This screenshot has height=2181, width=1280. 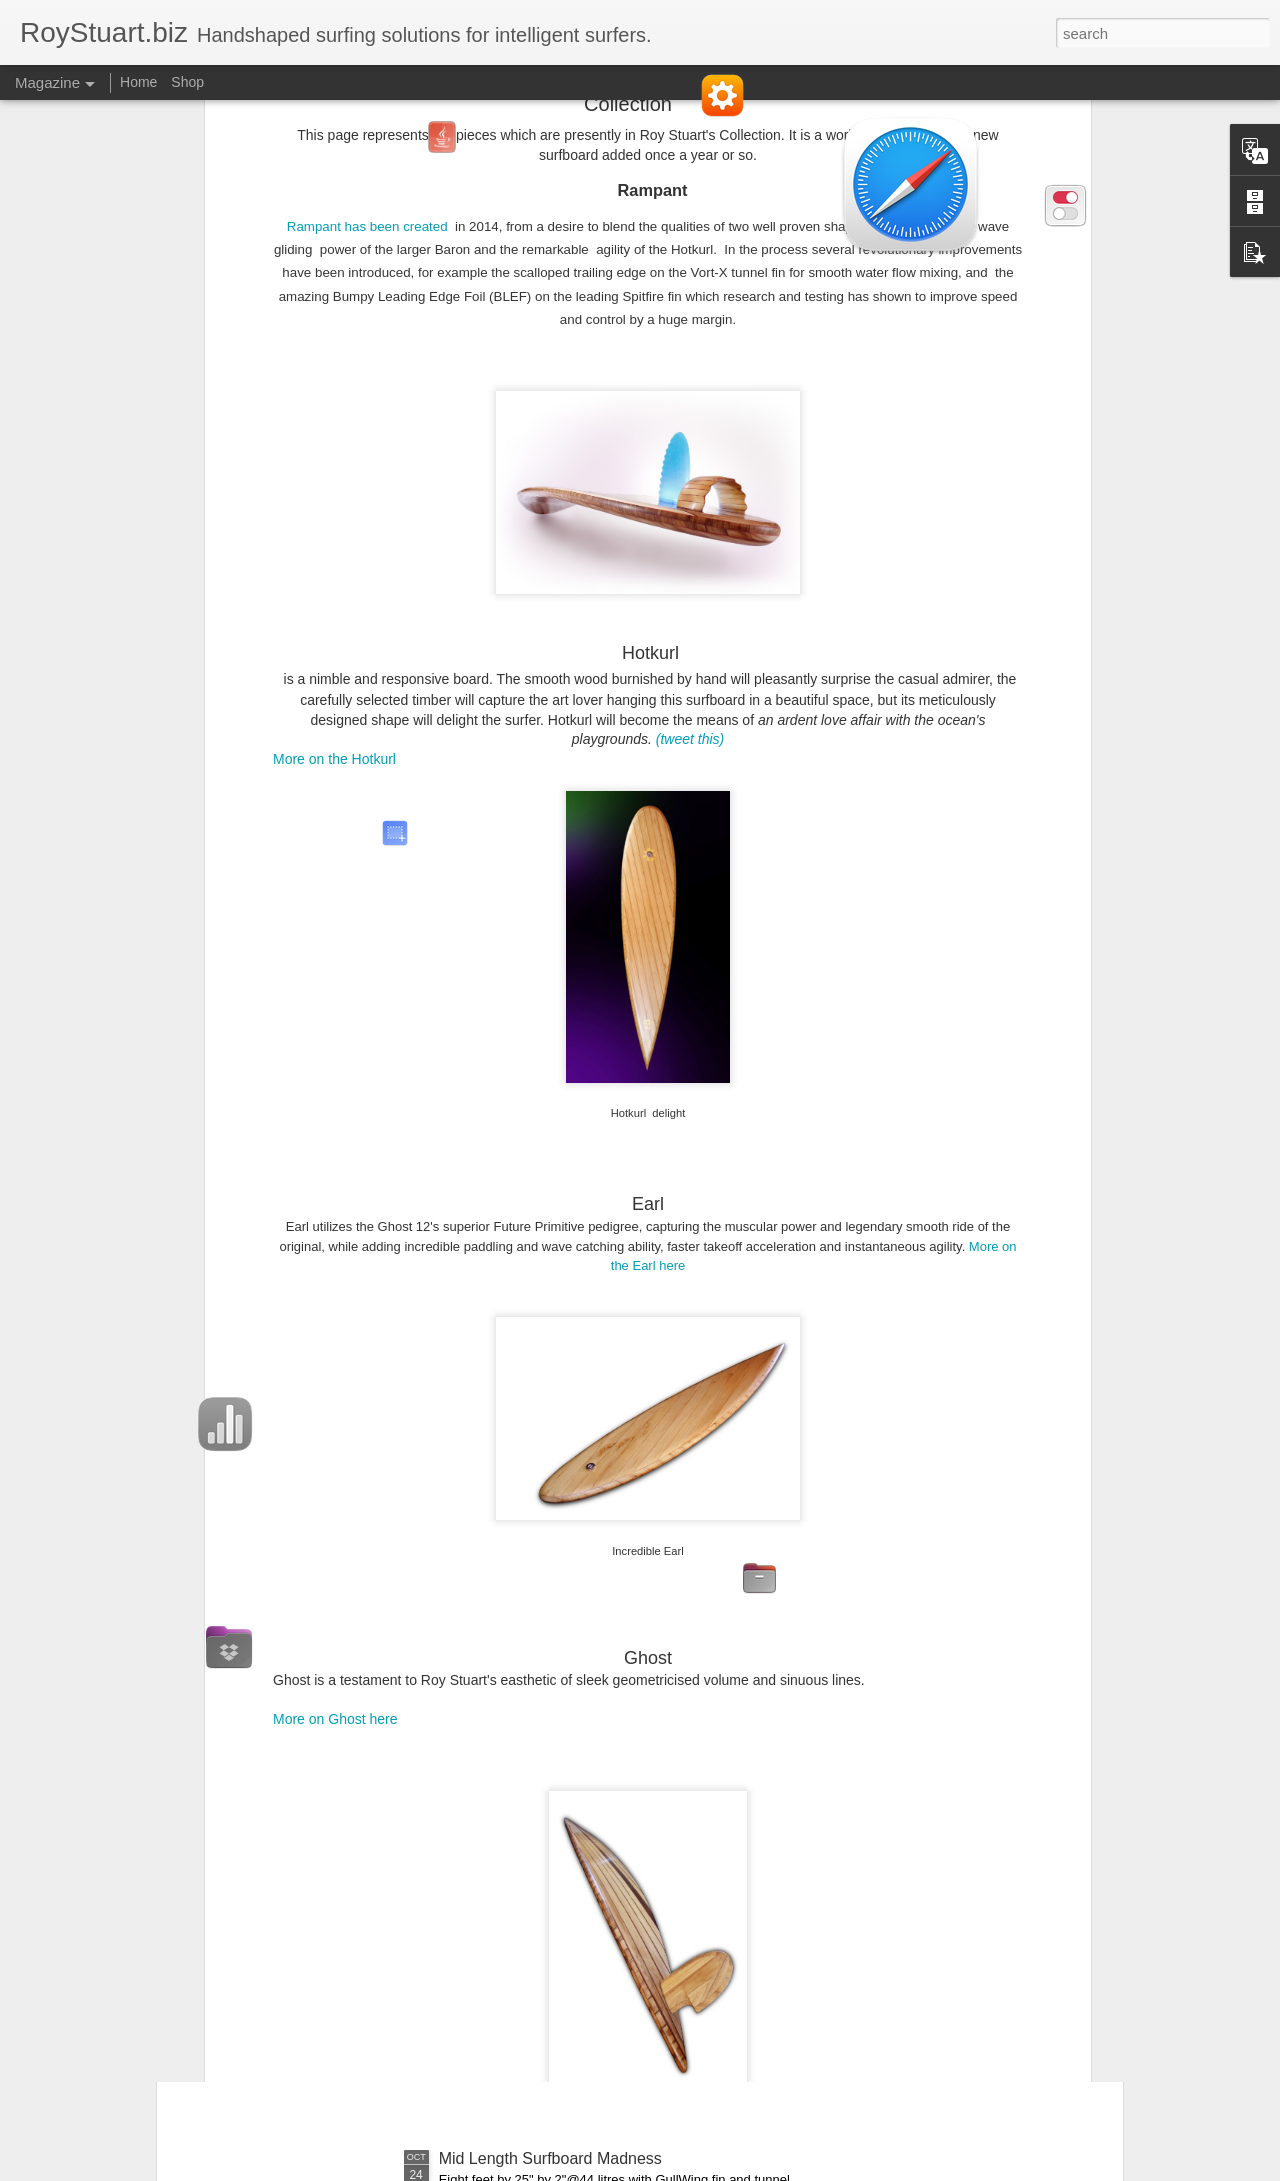 I want to click on open gnome tweaks settings, so click(x=1065, y=205).